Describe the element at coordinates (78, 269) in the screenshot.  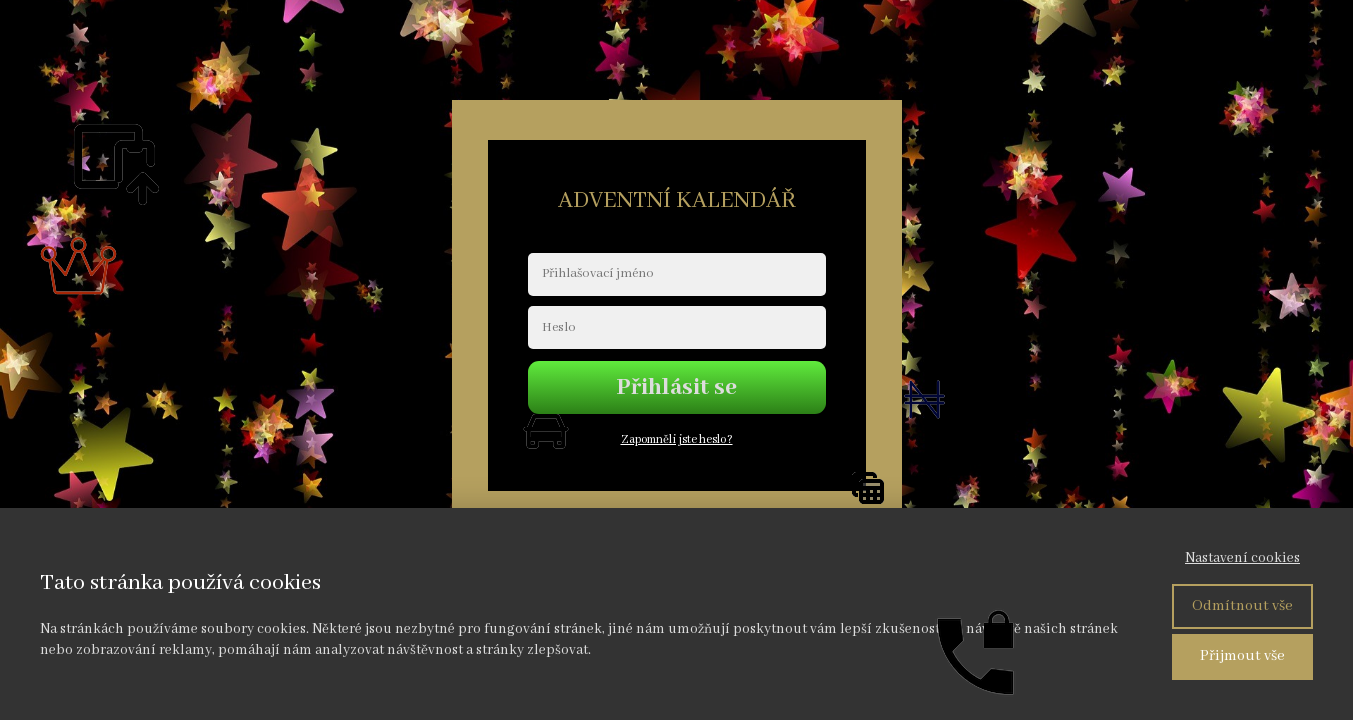
I see `indicates premium or VIP membership status` at that location.